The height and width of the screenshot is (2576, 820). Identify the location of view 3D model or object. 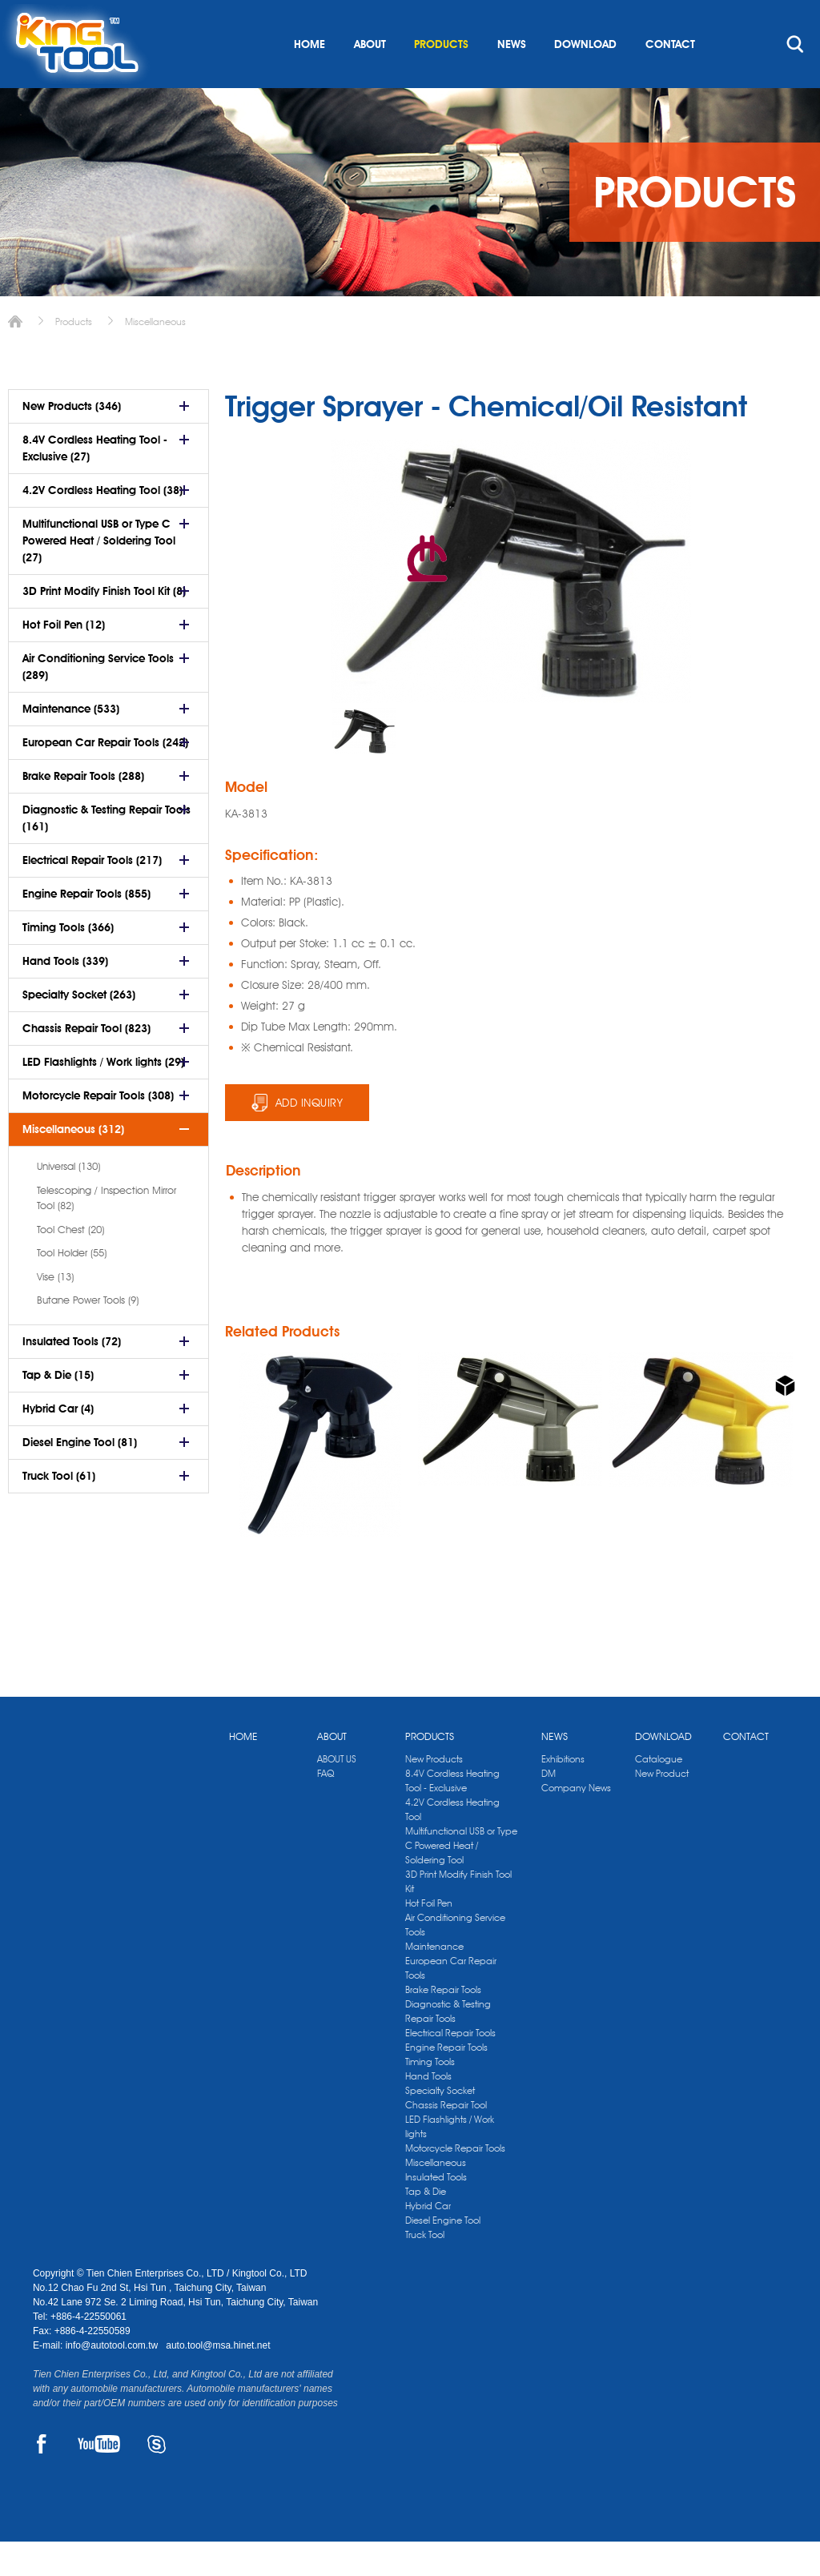
(785, 1385).